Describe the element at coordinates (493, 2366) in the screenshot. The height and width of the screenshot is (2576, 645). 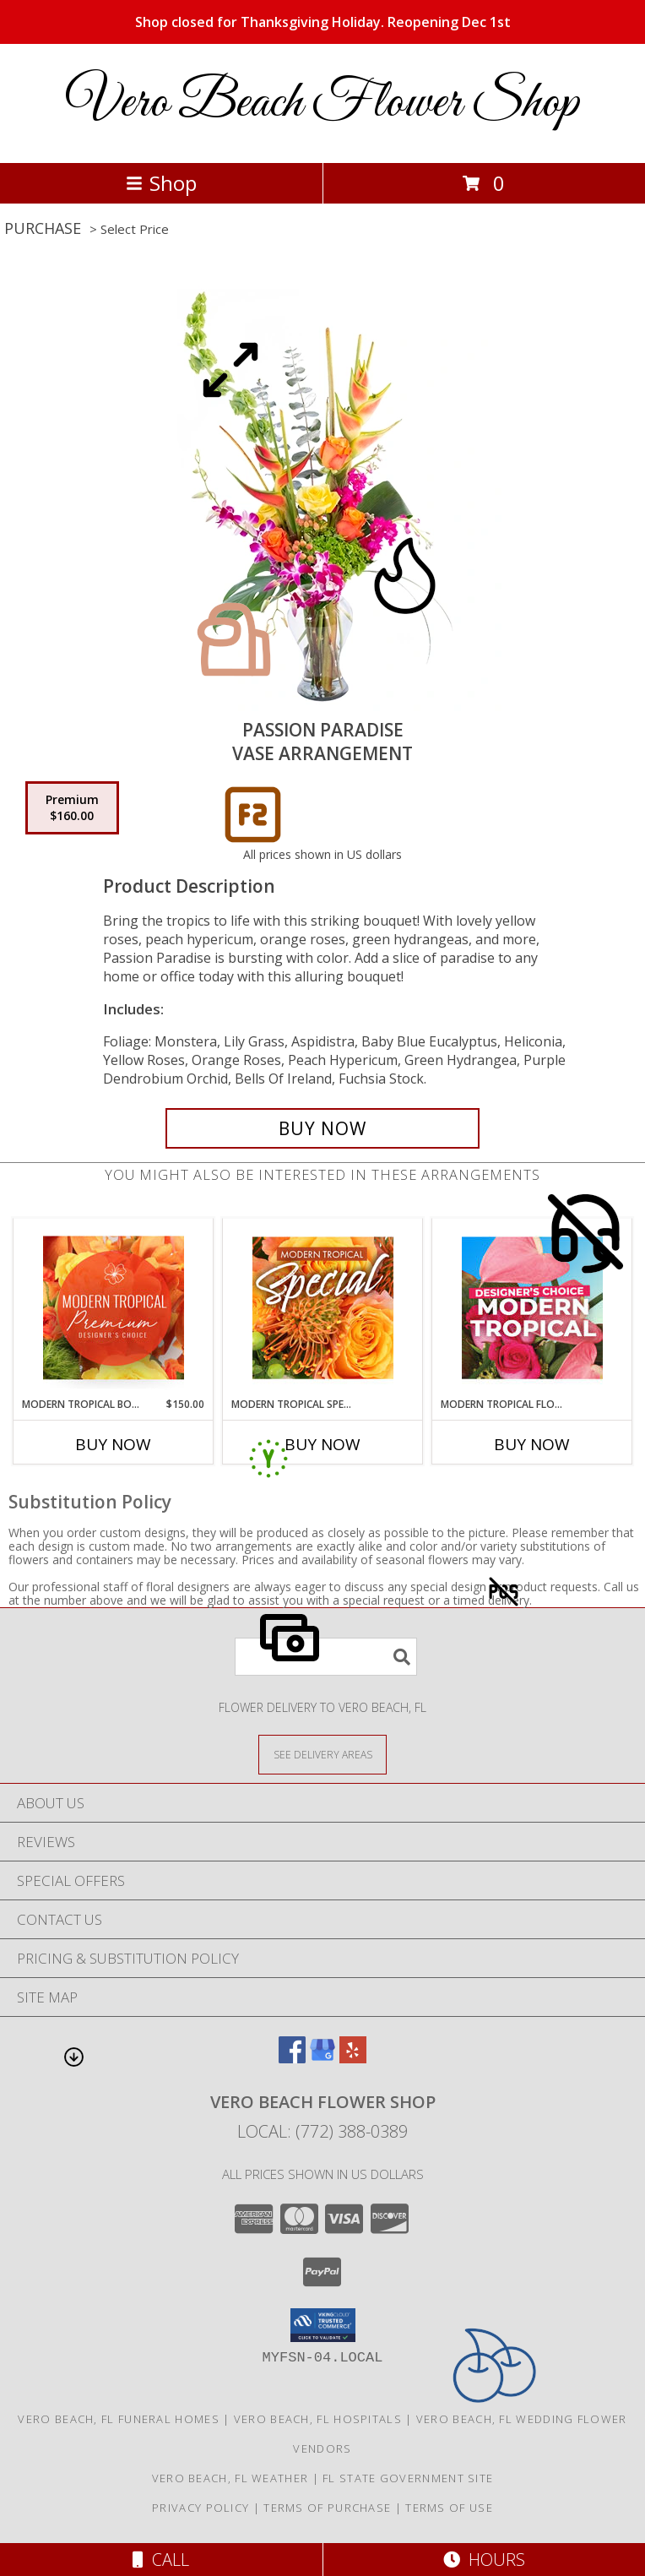
I see `indicates fruit or produce category` at that location.